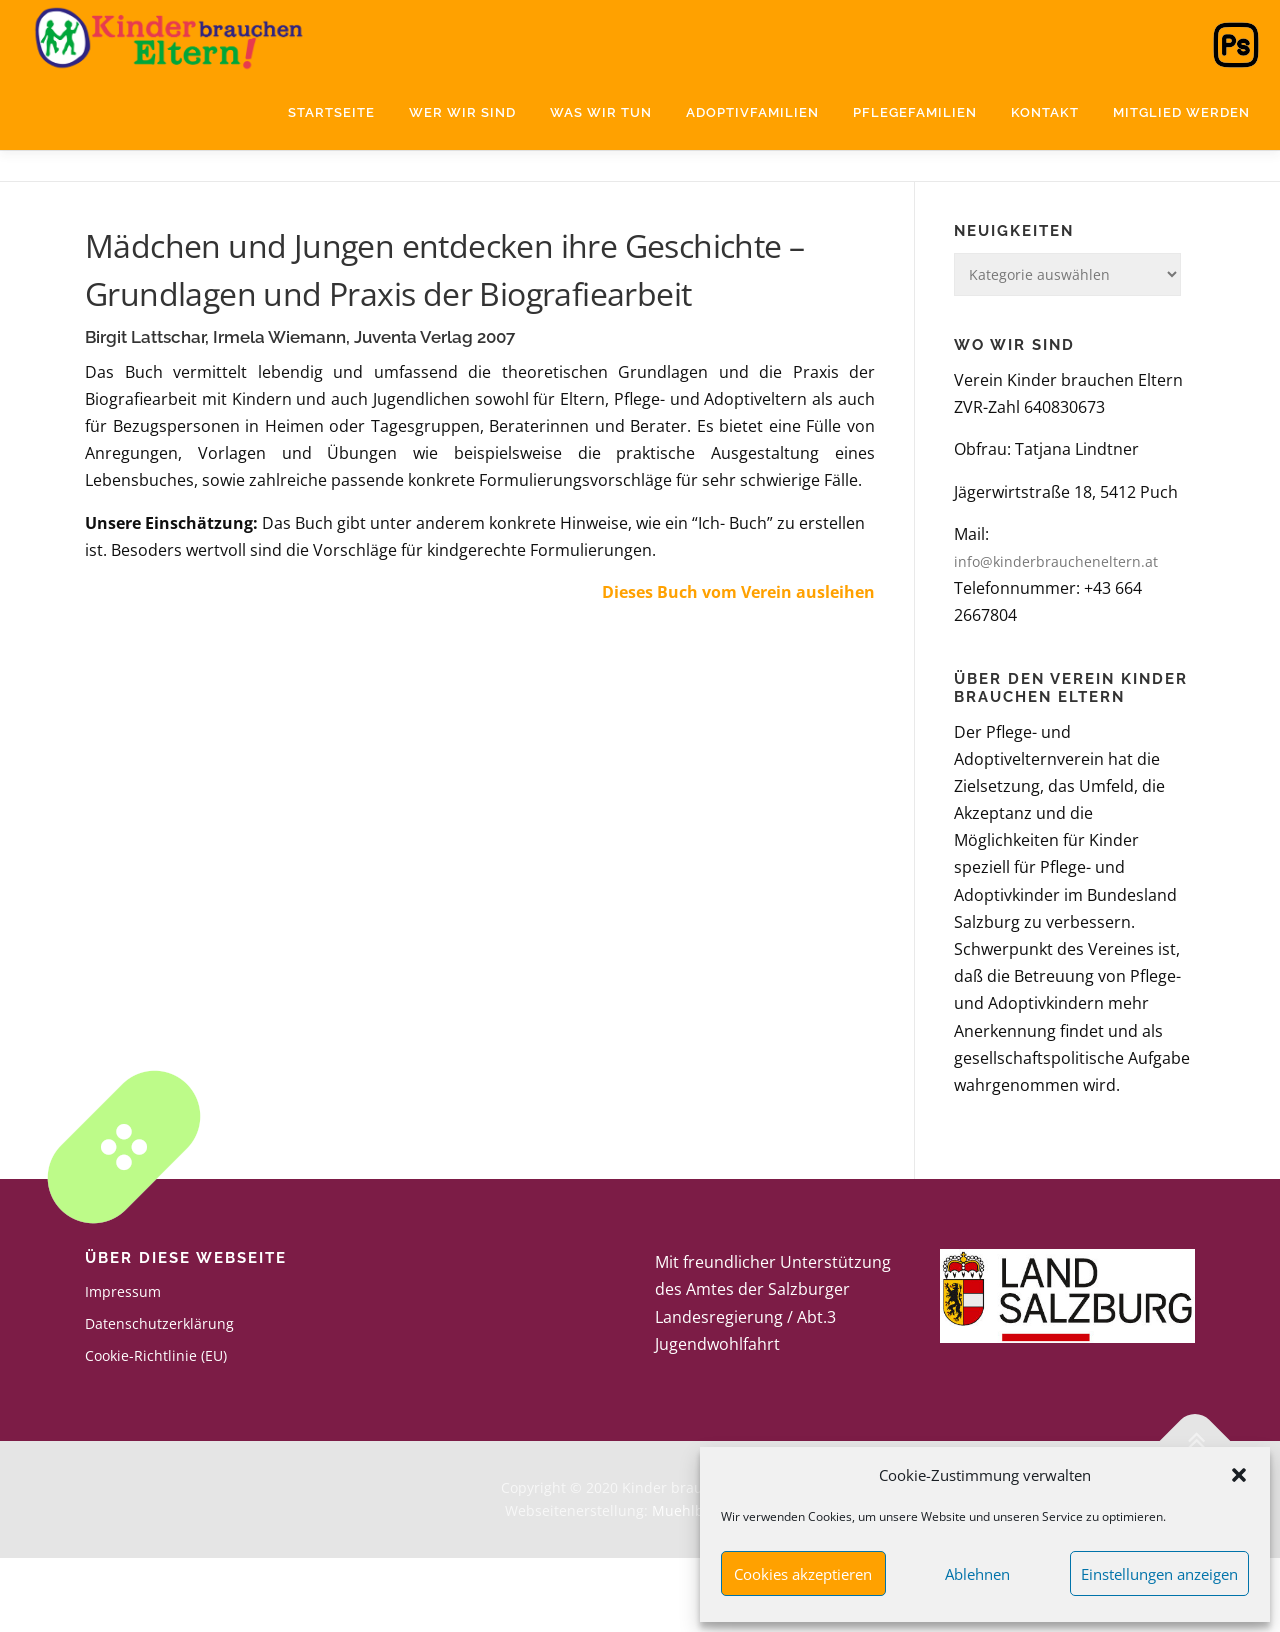 Image resolution: width=1280 pixels, height=1632 pixels. Describe the element at coordinates (1236, 45) in the screenshot. I see `open Adobe Photoshop` at that location.